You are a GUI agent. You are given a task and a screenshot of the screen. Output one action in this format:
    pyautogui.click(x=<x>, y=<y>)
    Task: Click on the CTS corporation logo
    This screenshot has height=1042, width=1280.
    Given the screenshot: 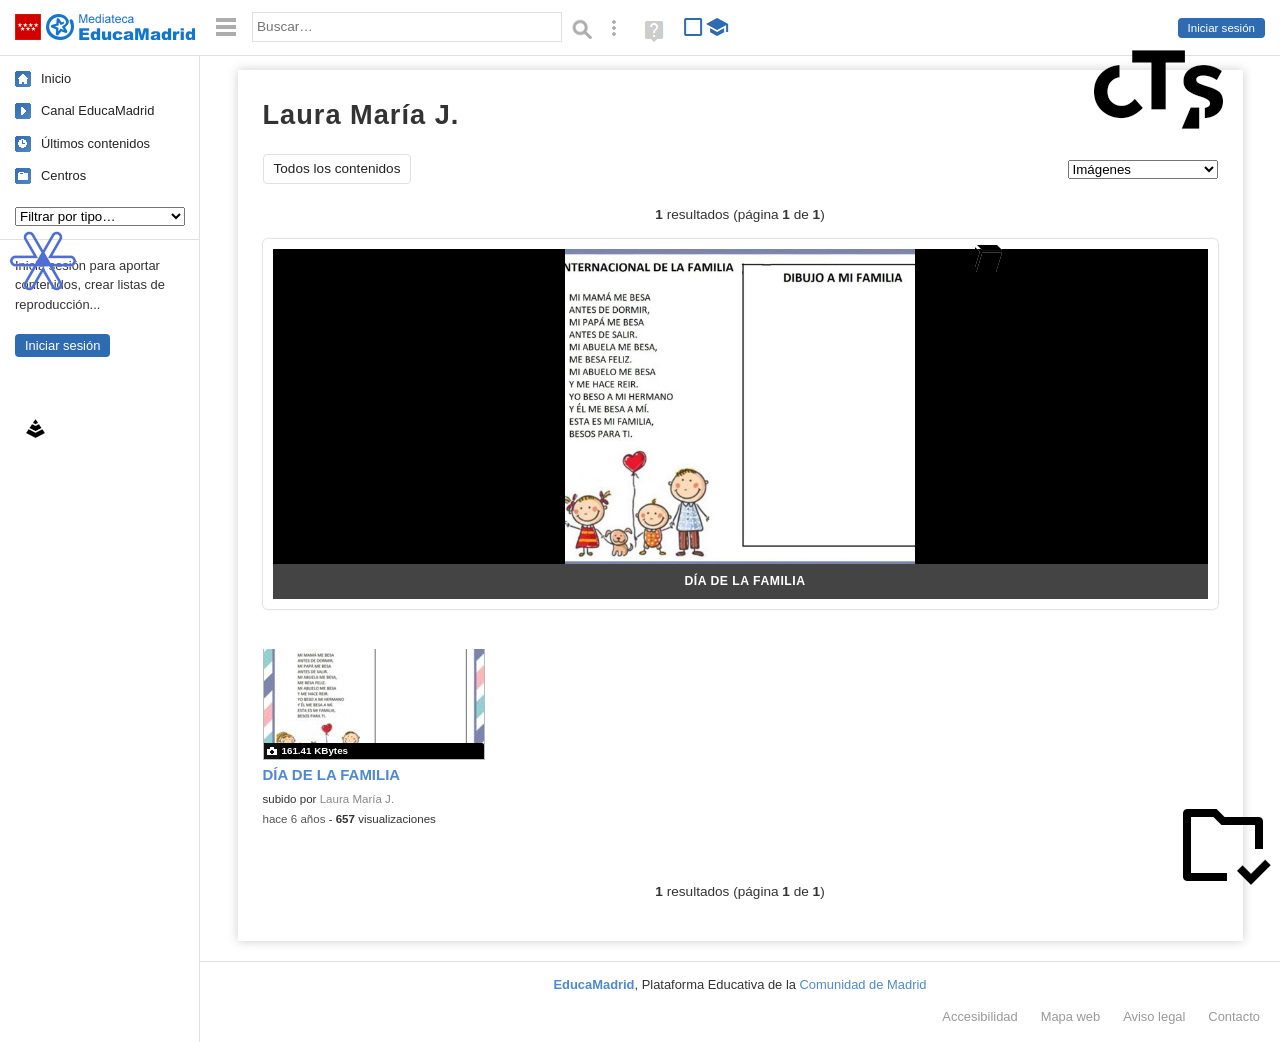 What is the action you would take?
    pyautogui.click(x=1158, y=89)
    